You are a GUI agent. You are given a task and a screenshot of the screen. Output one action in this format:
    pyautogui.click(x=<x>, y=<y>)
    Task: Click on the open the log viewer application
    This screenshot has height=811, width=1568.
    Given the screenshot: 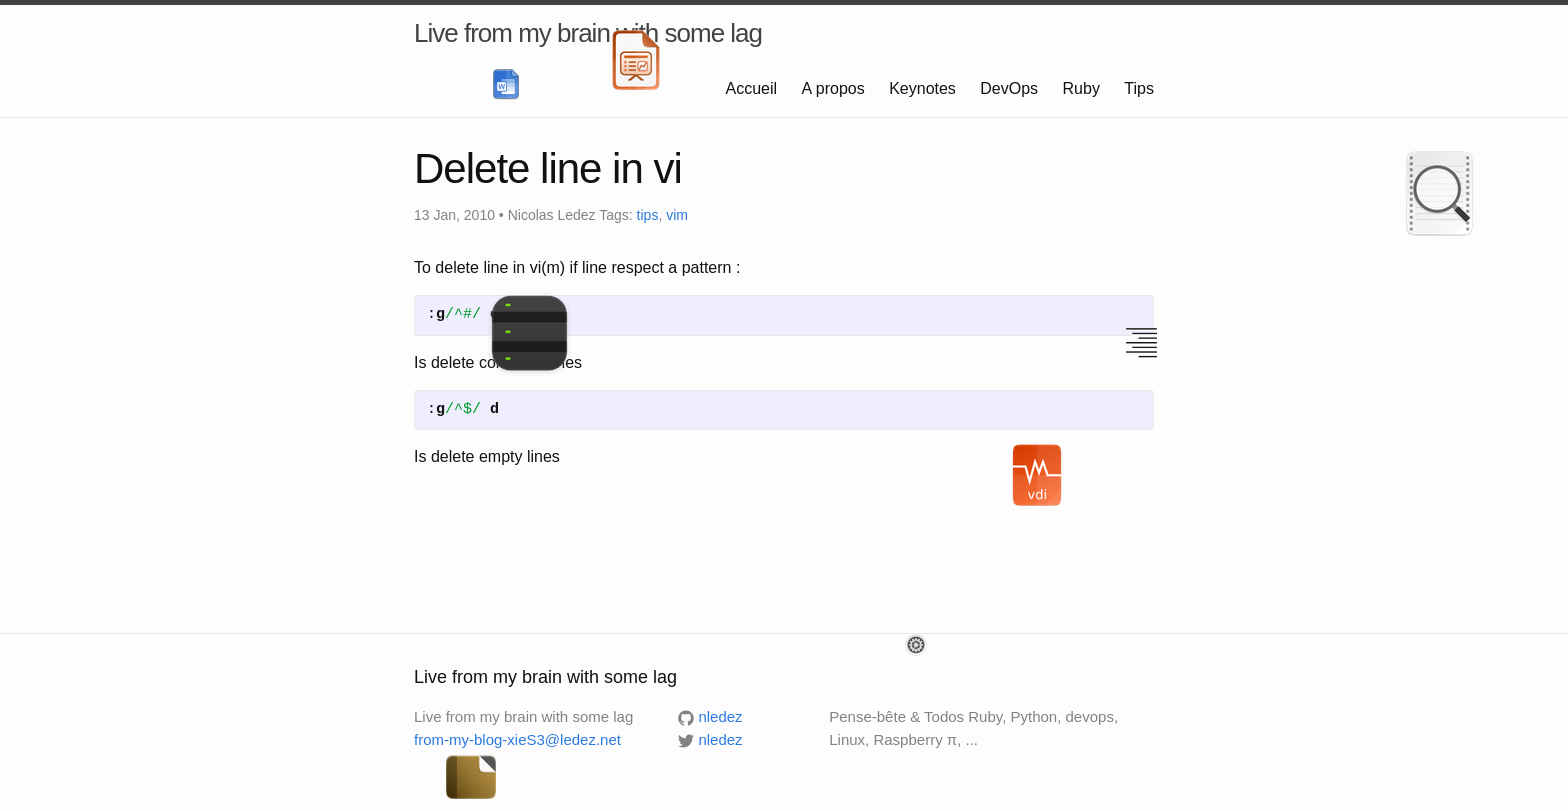 What is the action you would take?
    pyautogui.click(x=1439, y=193)
    